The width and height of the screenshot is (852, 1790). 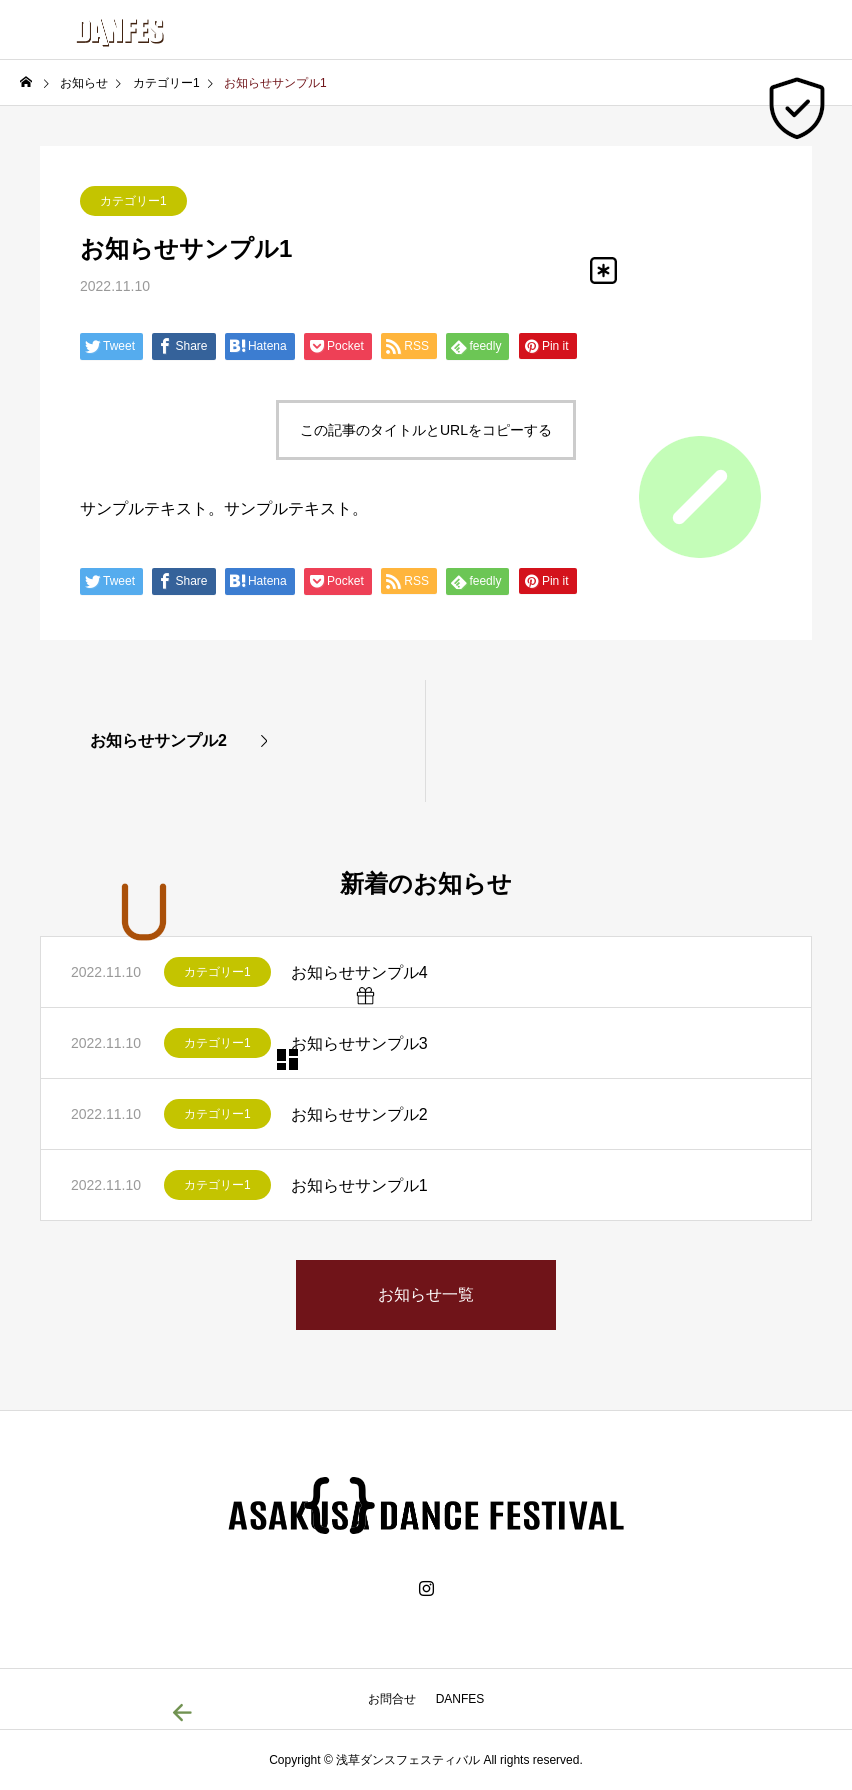 What do you see at coordinates (700, 497) in the screenshot?
I see `skip or bypass a step in a workflow` at bounding box center [700, 497].